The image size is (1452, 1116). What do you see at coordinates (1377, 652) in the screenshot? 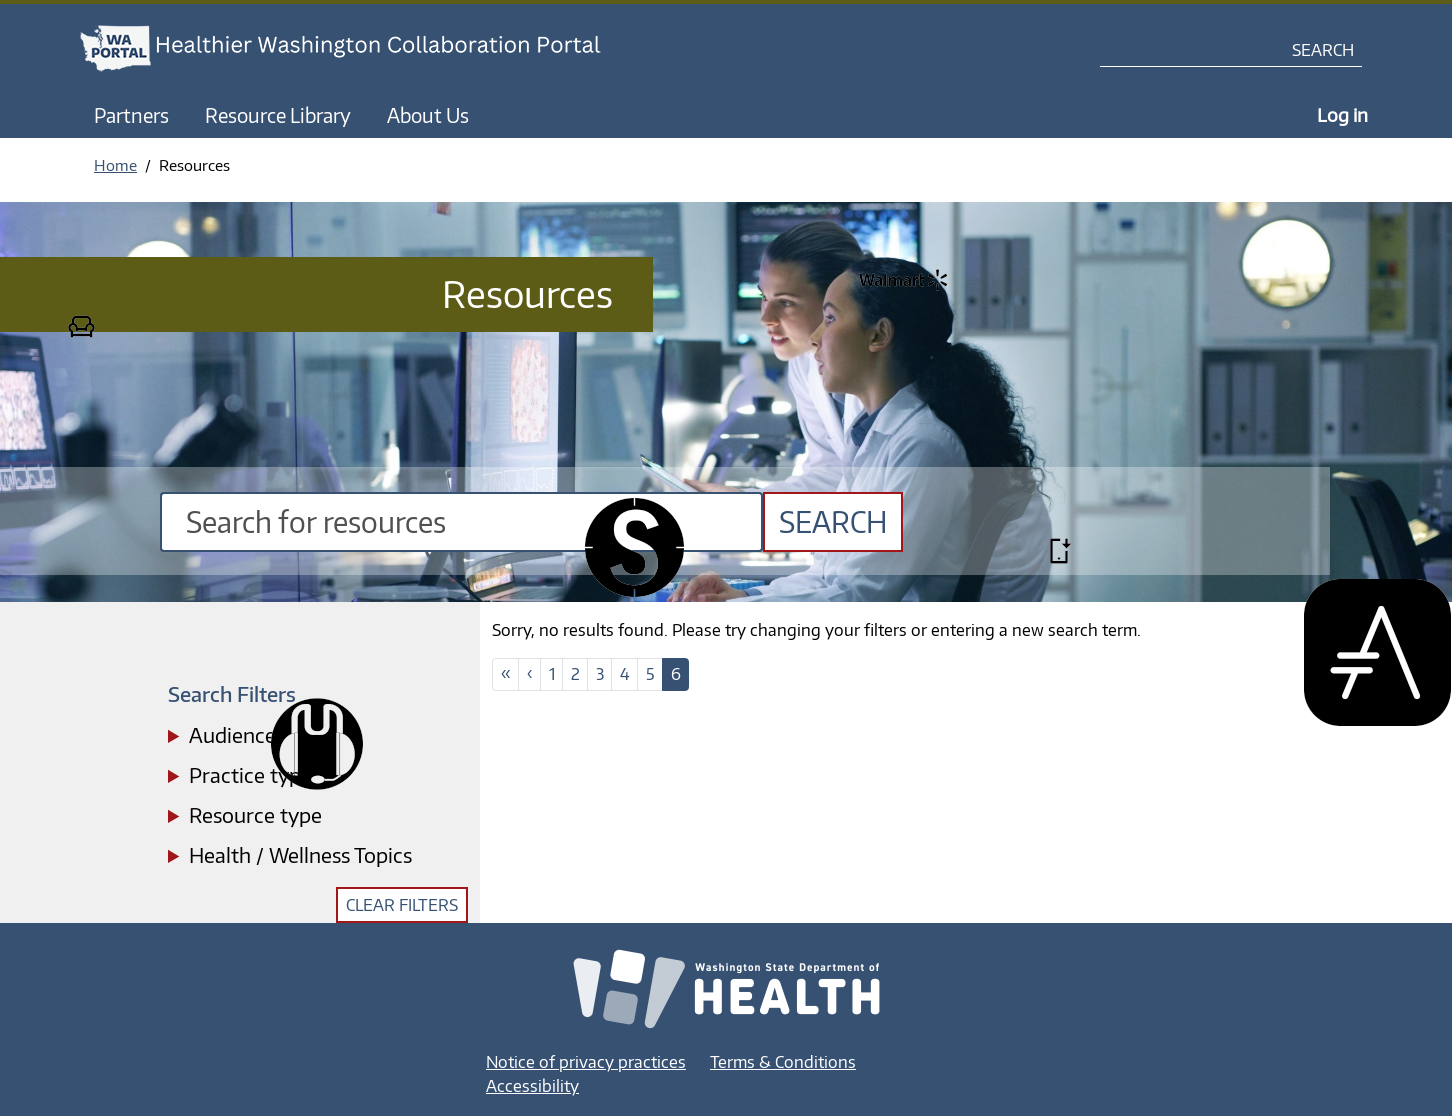
I see `asciidoctor documentation tool logo` at bounding box center [1377, 652].